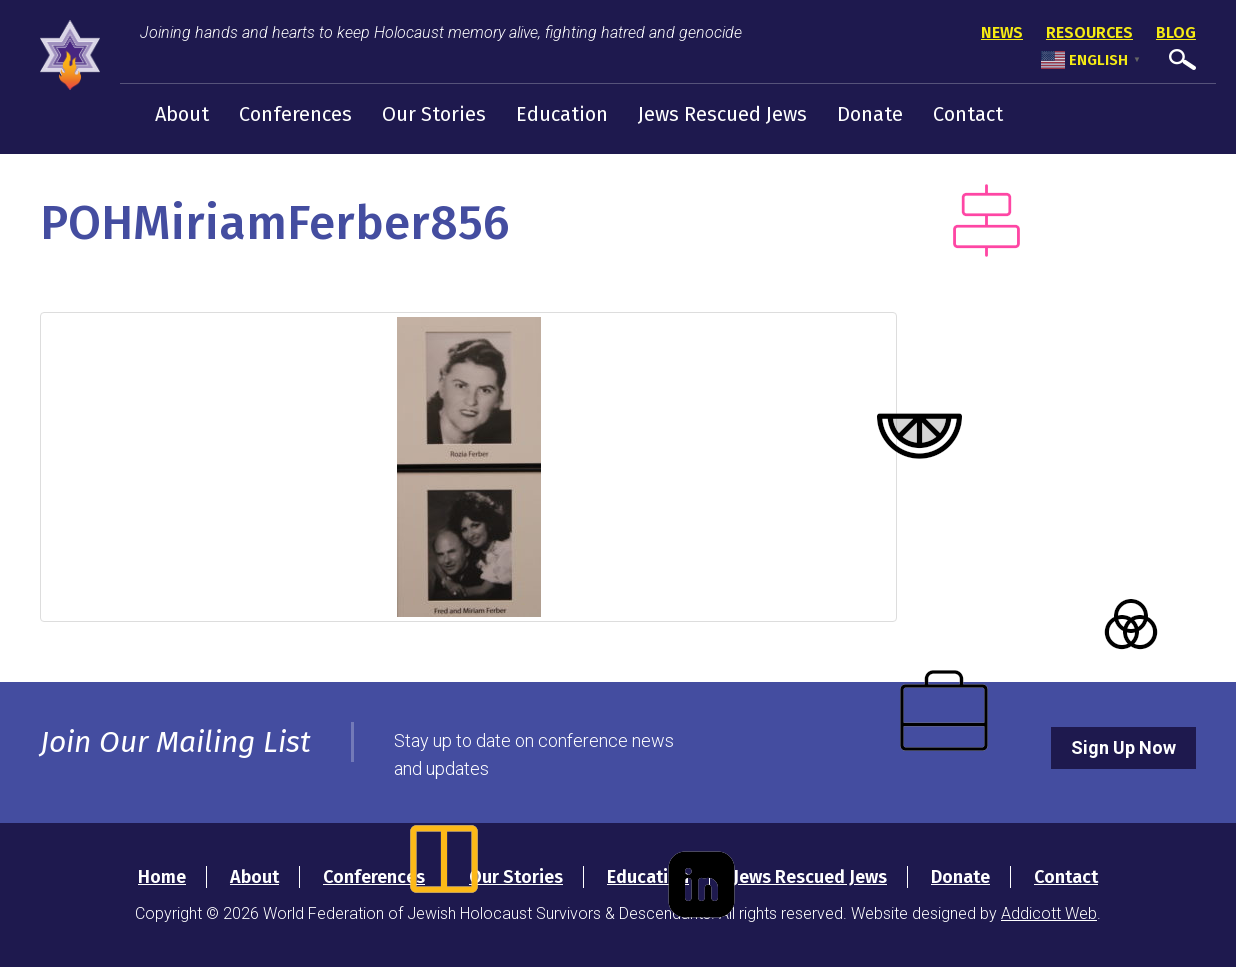 The image size is (1236, 967). I want to click on access travel or trip details, so click(944, 714).